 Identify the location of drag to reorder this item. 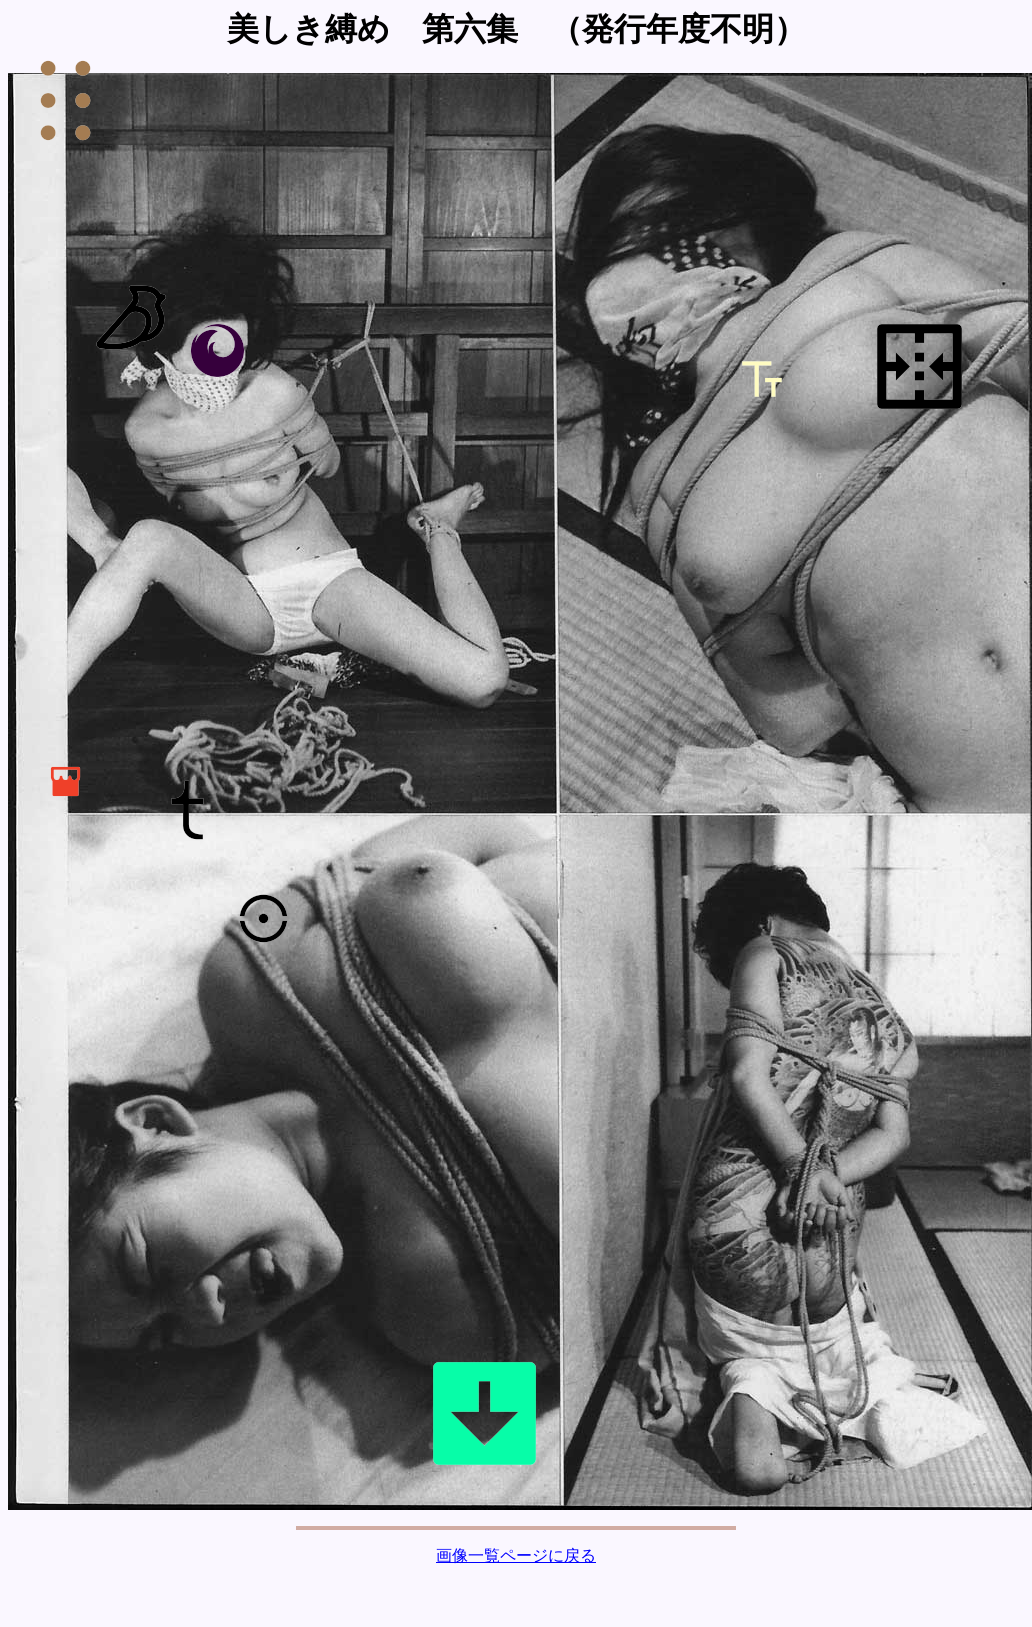
(65, 100).